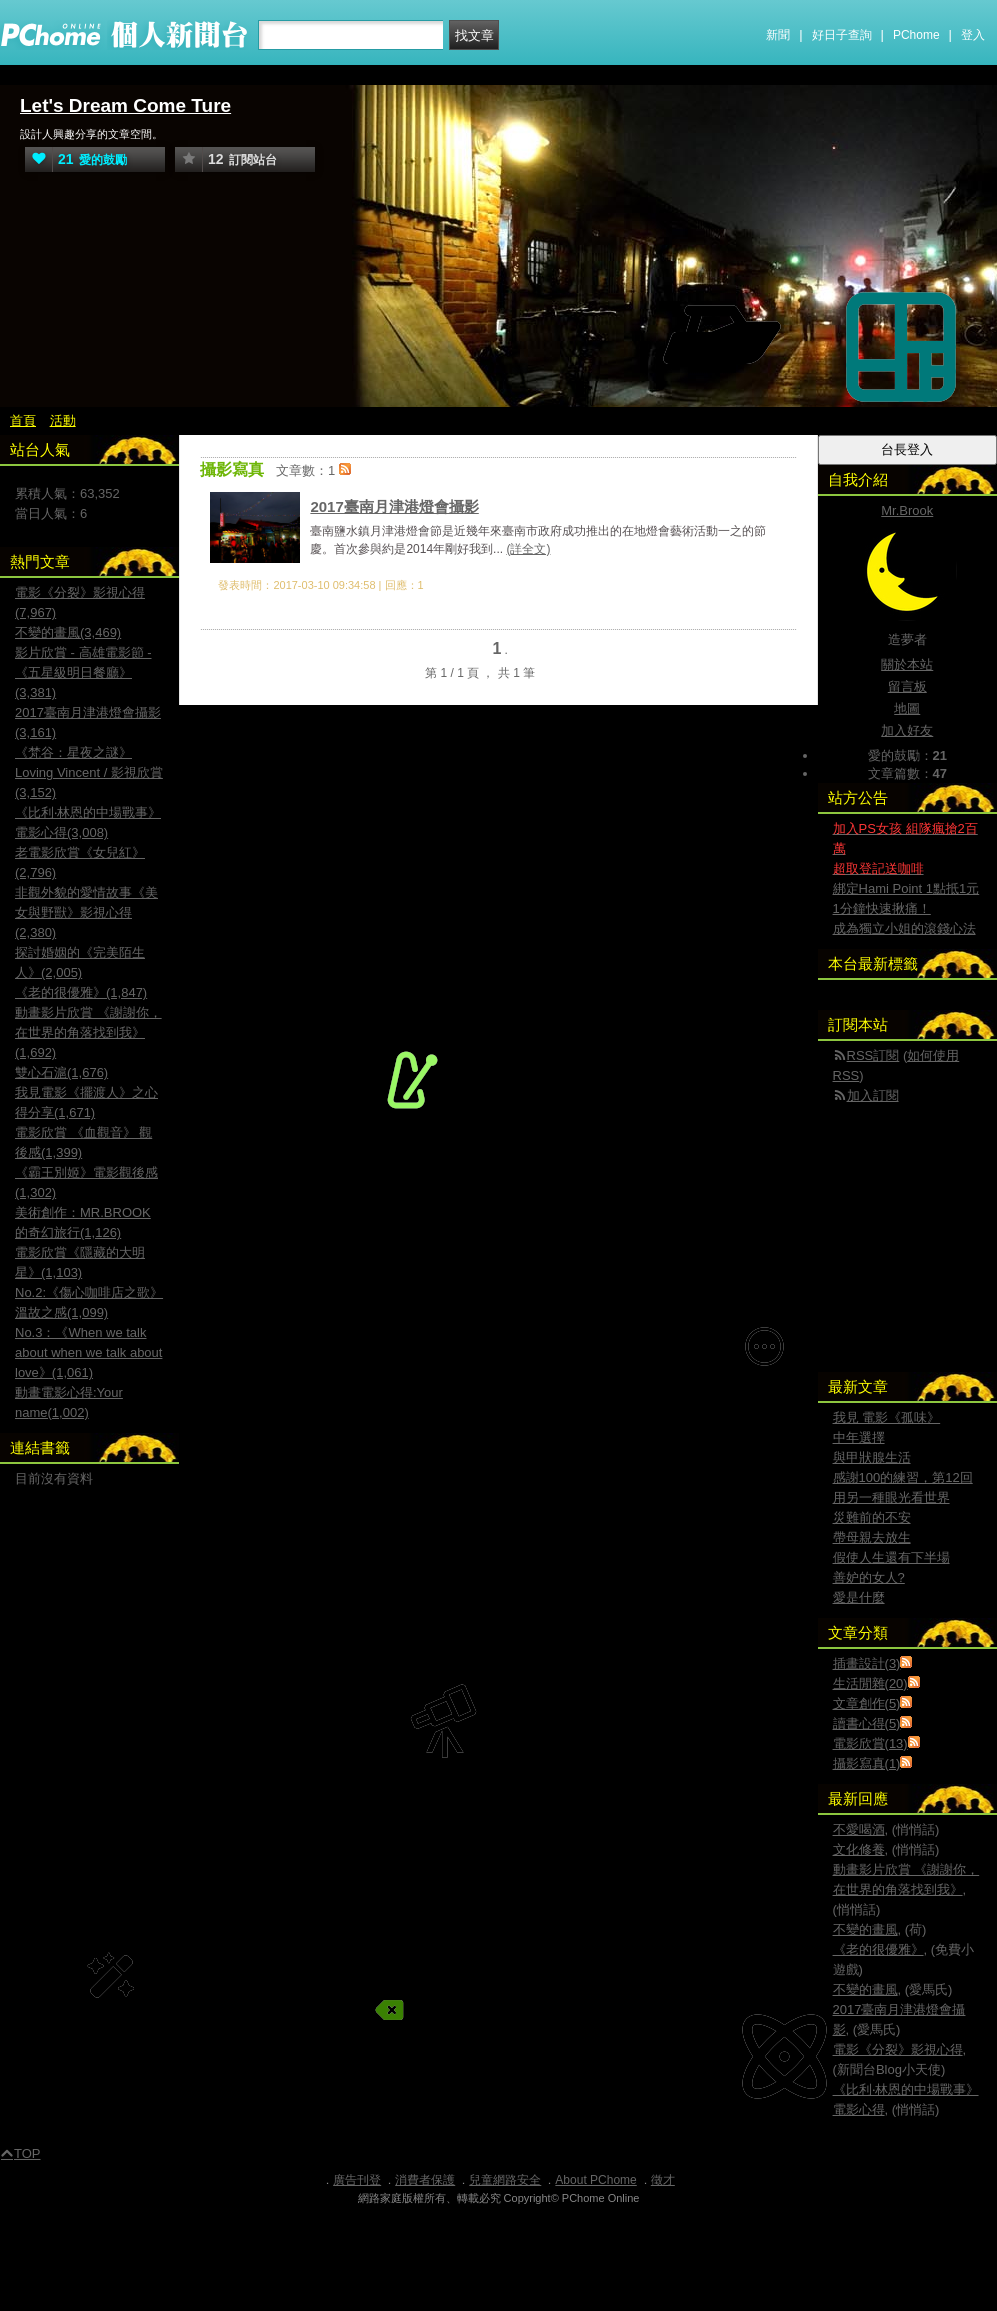  Describe the element at coordinates (784, 2056) in the screenshot. I see `access science or chemistry tools` at that location.